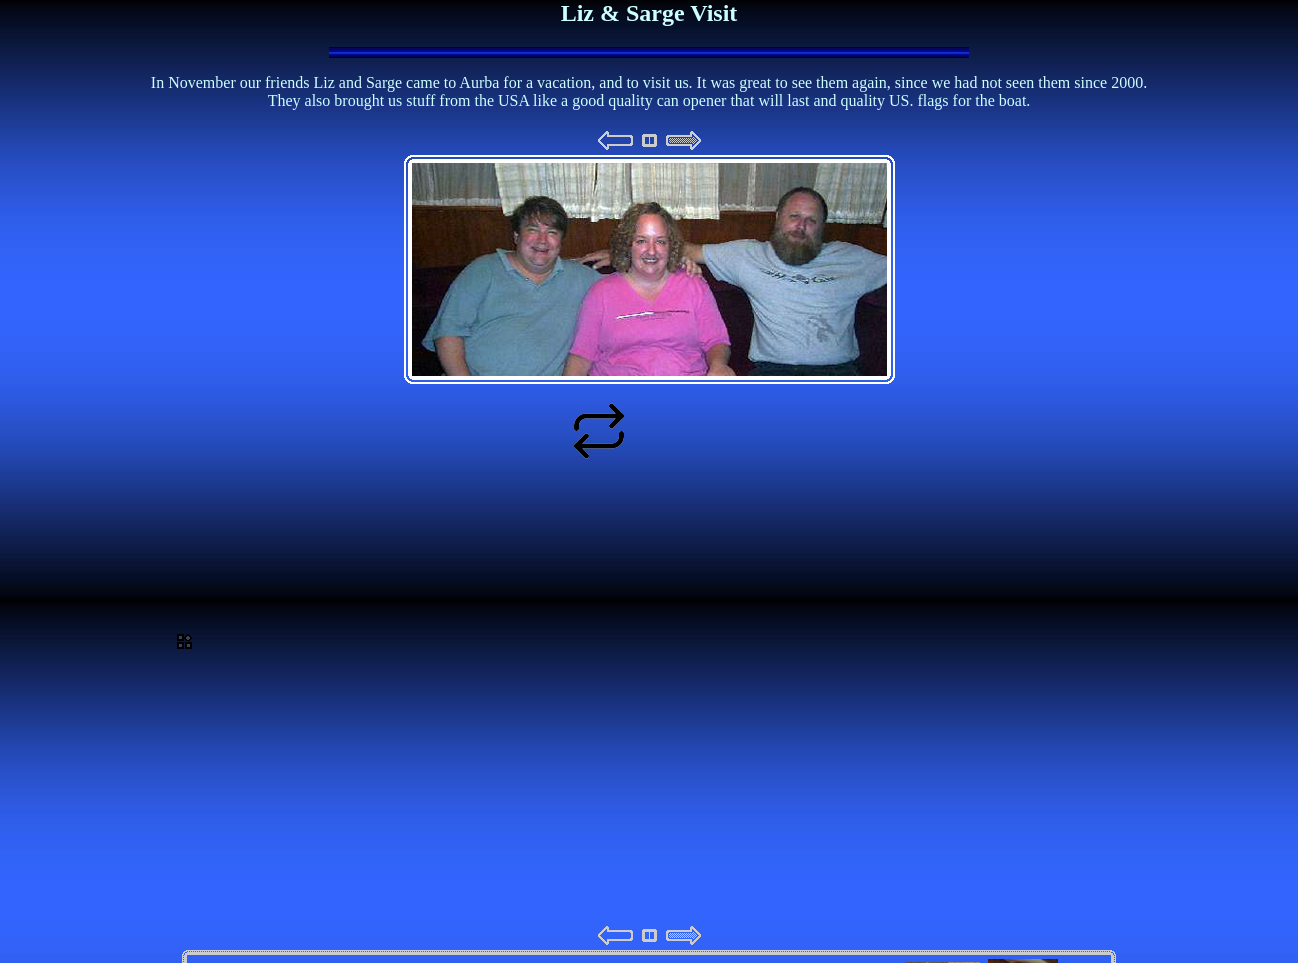 Image resolution: width=1298 pixels, height=963 pixels. What do you see at coordinates (184, 641) in the screenshot?
I see `access widgets or app shortcuts` at bounding box center [184, 641].